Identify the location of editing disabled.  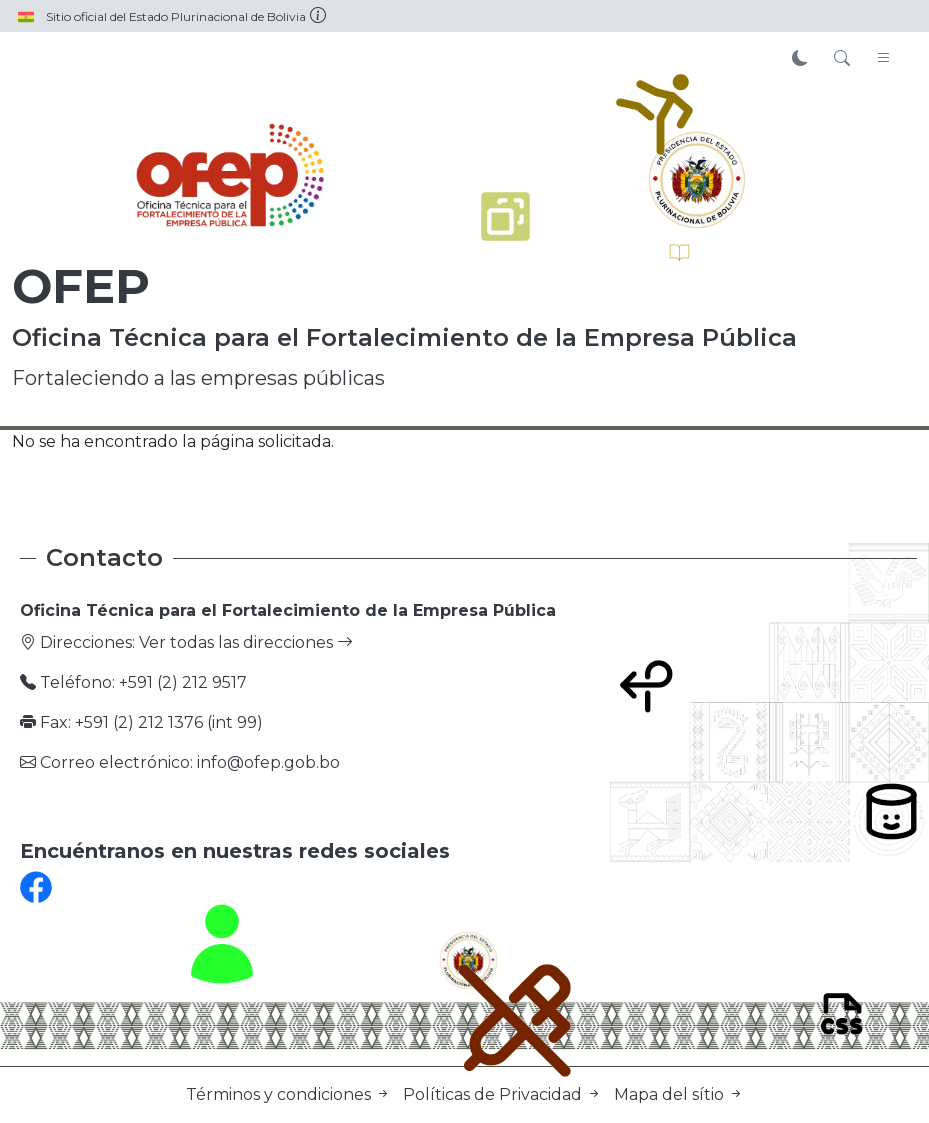
(514, 1020).